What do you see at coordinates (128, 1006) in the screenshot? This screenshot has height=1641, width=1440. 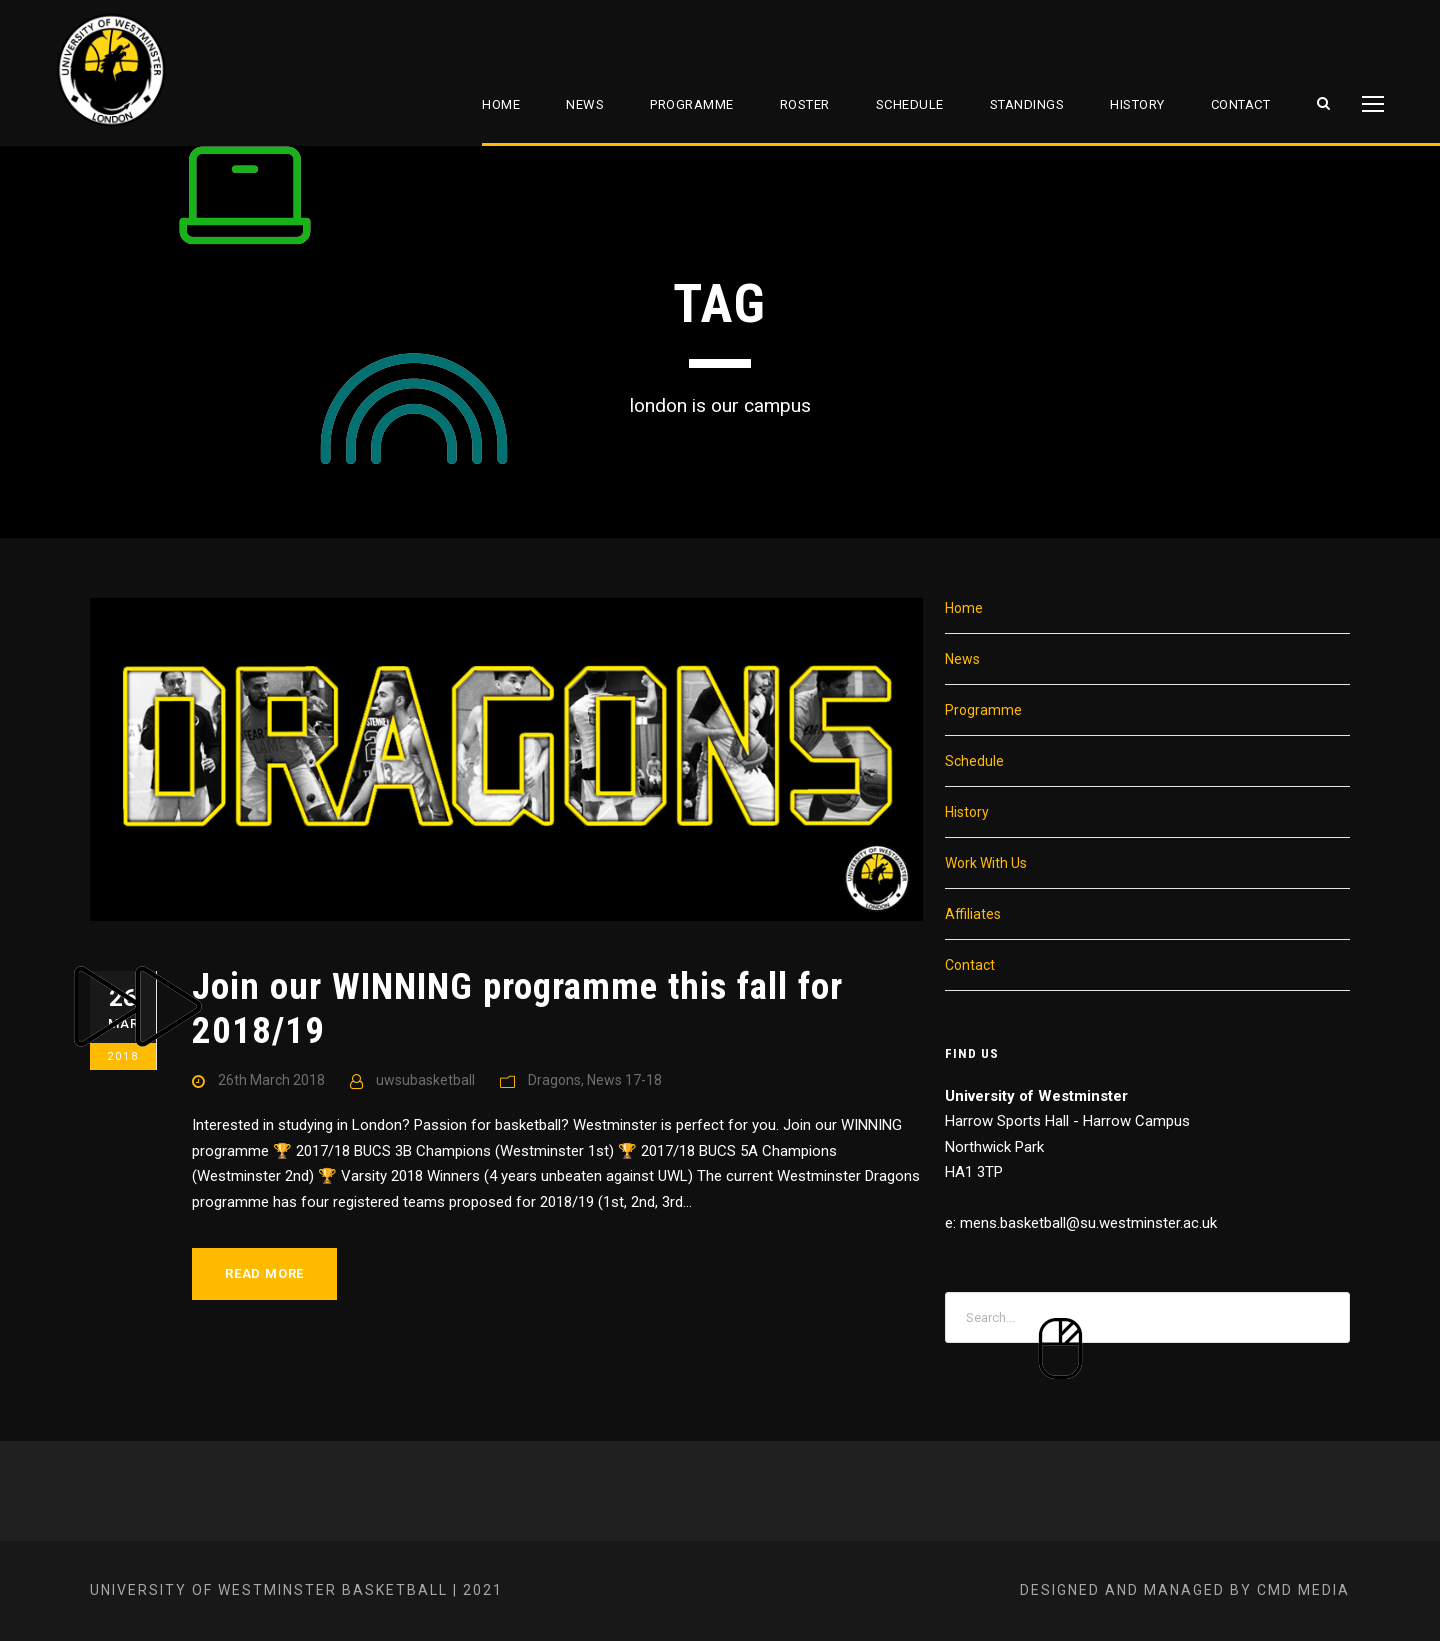 I see `skip forward in media playback` at bounding box center [128, 1006].